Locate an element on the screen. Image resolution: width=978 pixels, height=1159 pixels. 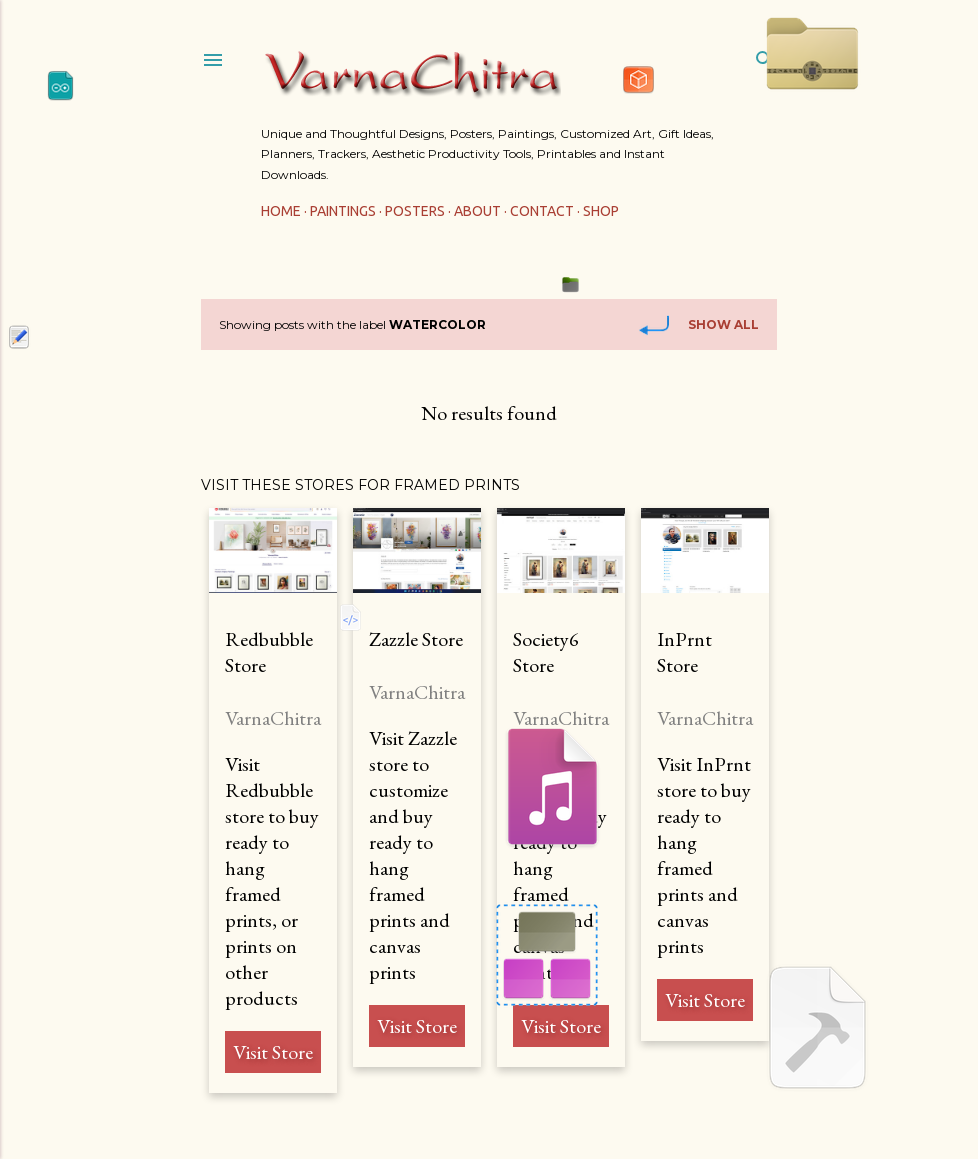
reply to the sender of an email is located at coordinates (653, 323).